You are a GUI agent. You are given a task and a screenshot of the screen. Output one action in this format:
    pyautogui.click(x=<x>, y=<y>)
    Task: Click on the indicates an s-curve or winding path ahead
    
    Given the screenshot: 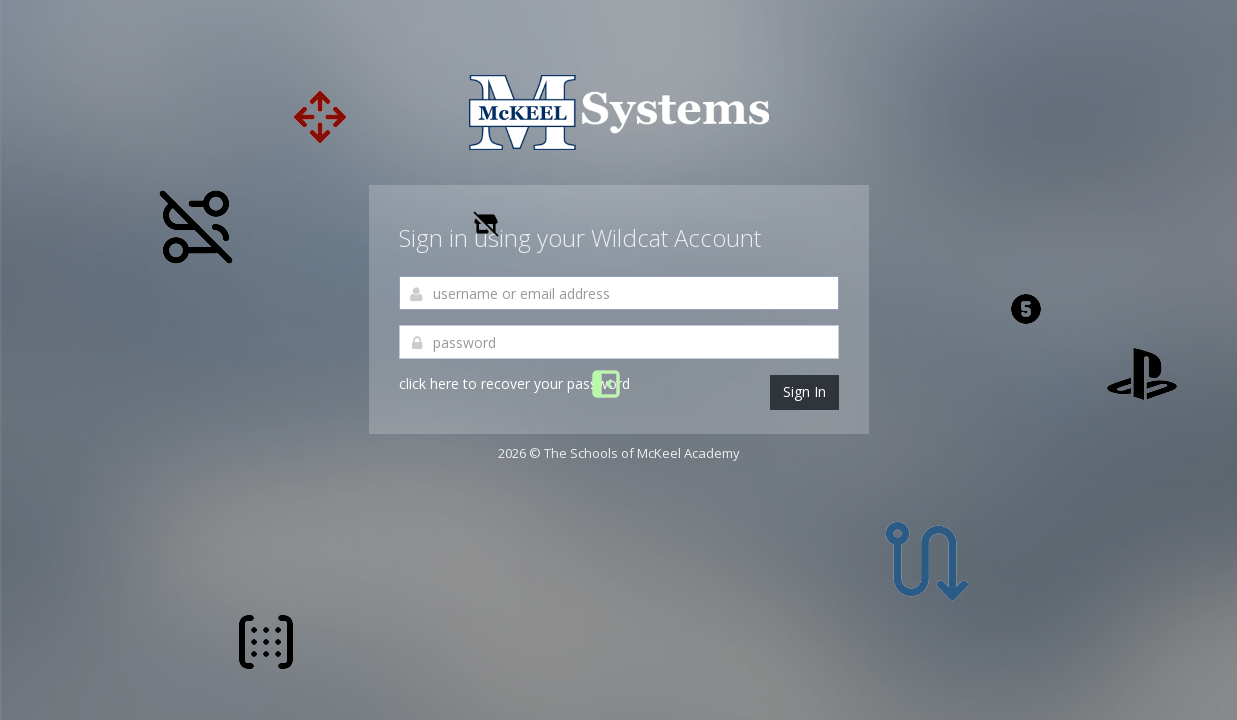 What is the action you would take?
    pyautogui.click(x=925, y=561)
    